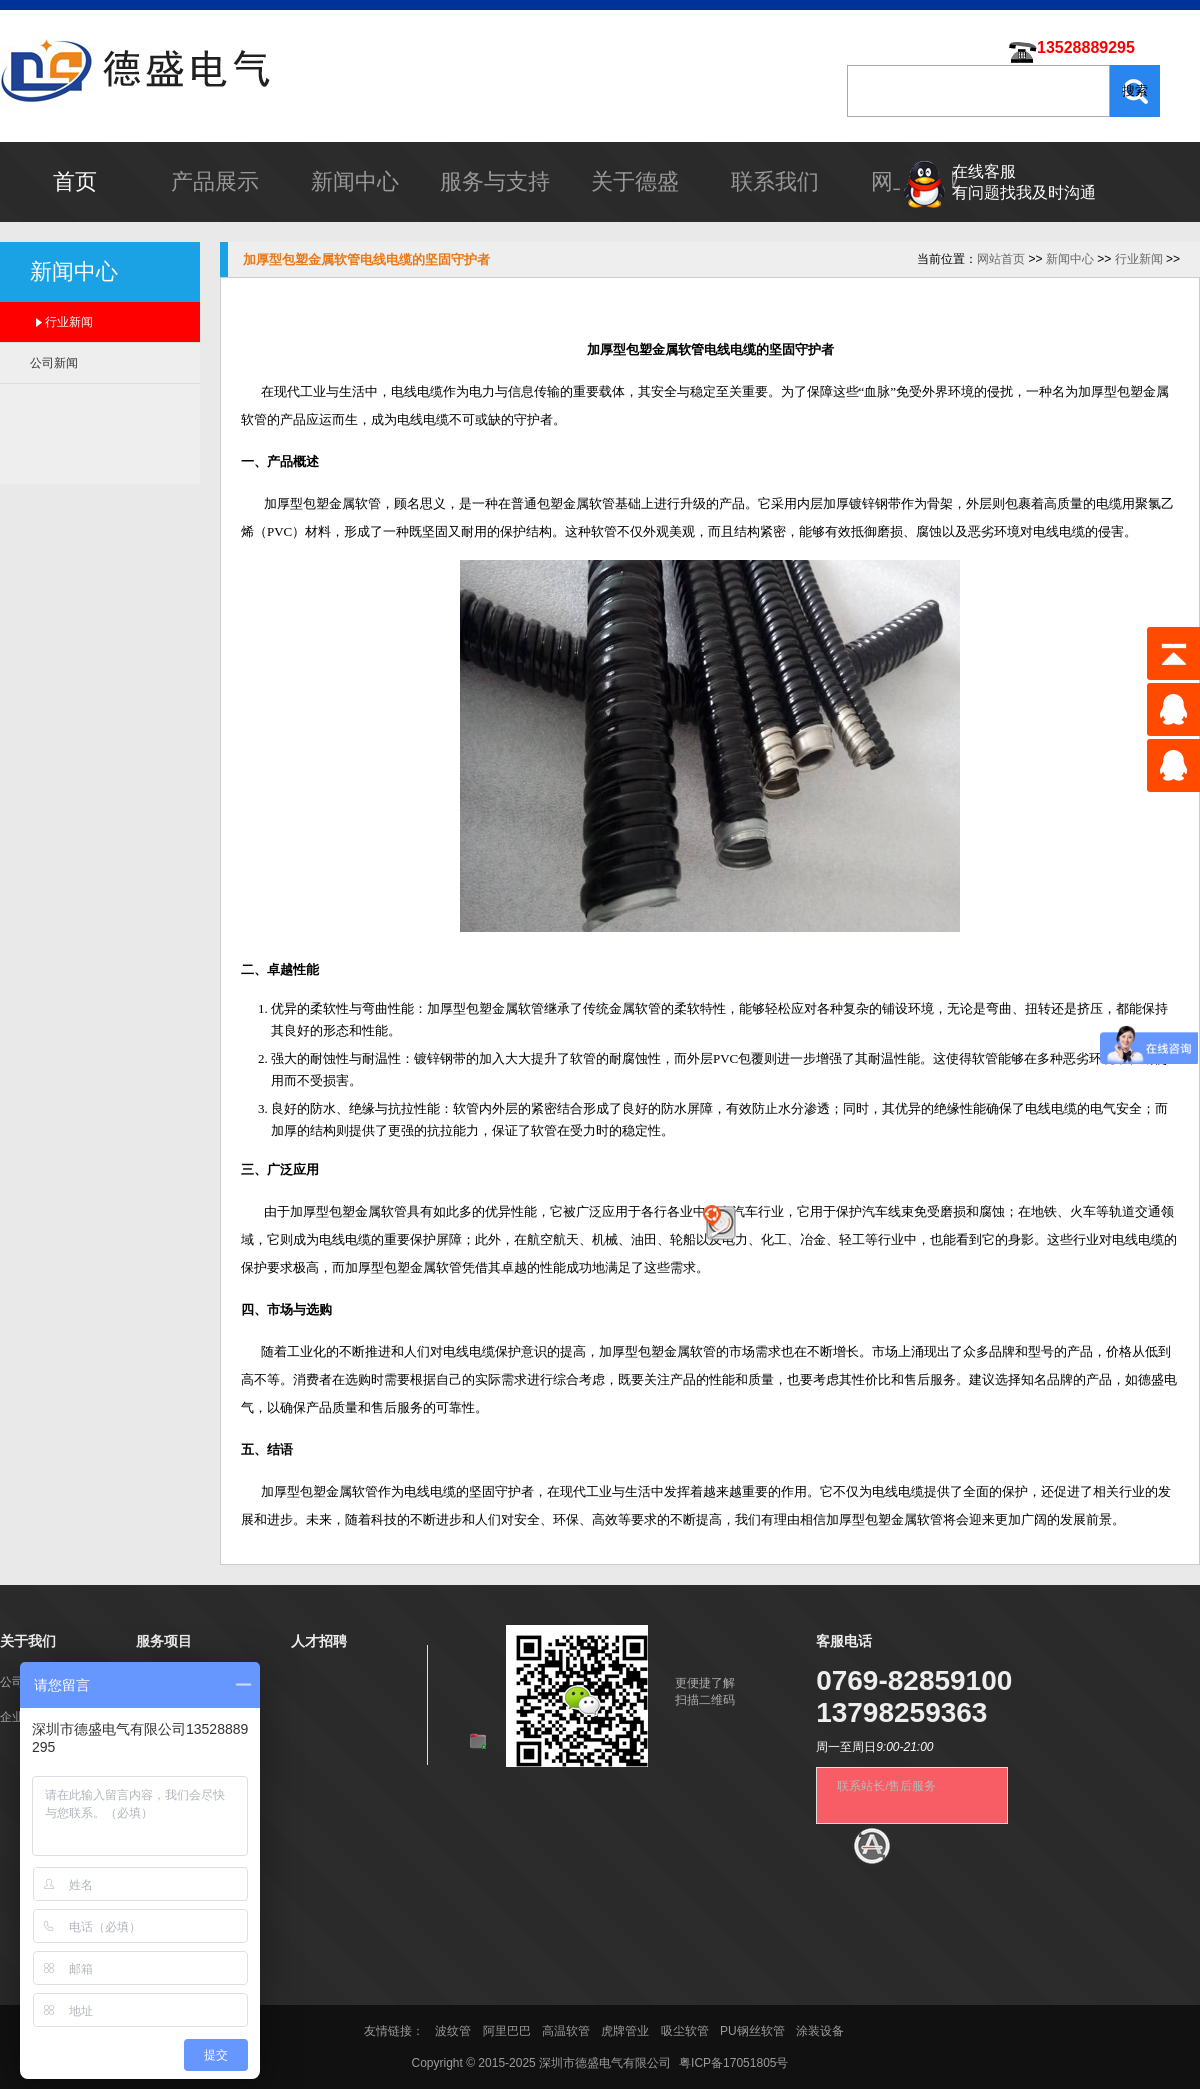 The width and height of the screenshot is (1200, 2089). I want to click on launch the ubiquity ubuntu installer, so click(721, 1223).